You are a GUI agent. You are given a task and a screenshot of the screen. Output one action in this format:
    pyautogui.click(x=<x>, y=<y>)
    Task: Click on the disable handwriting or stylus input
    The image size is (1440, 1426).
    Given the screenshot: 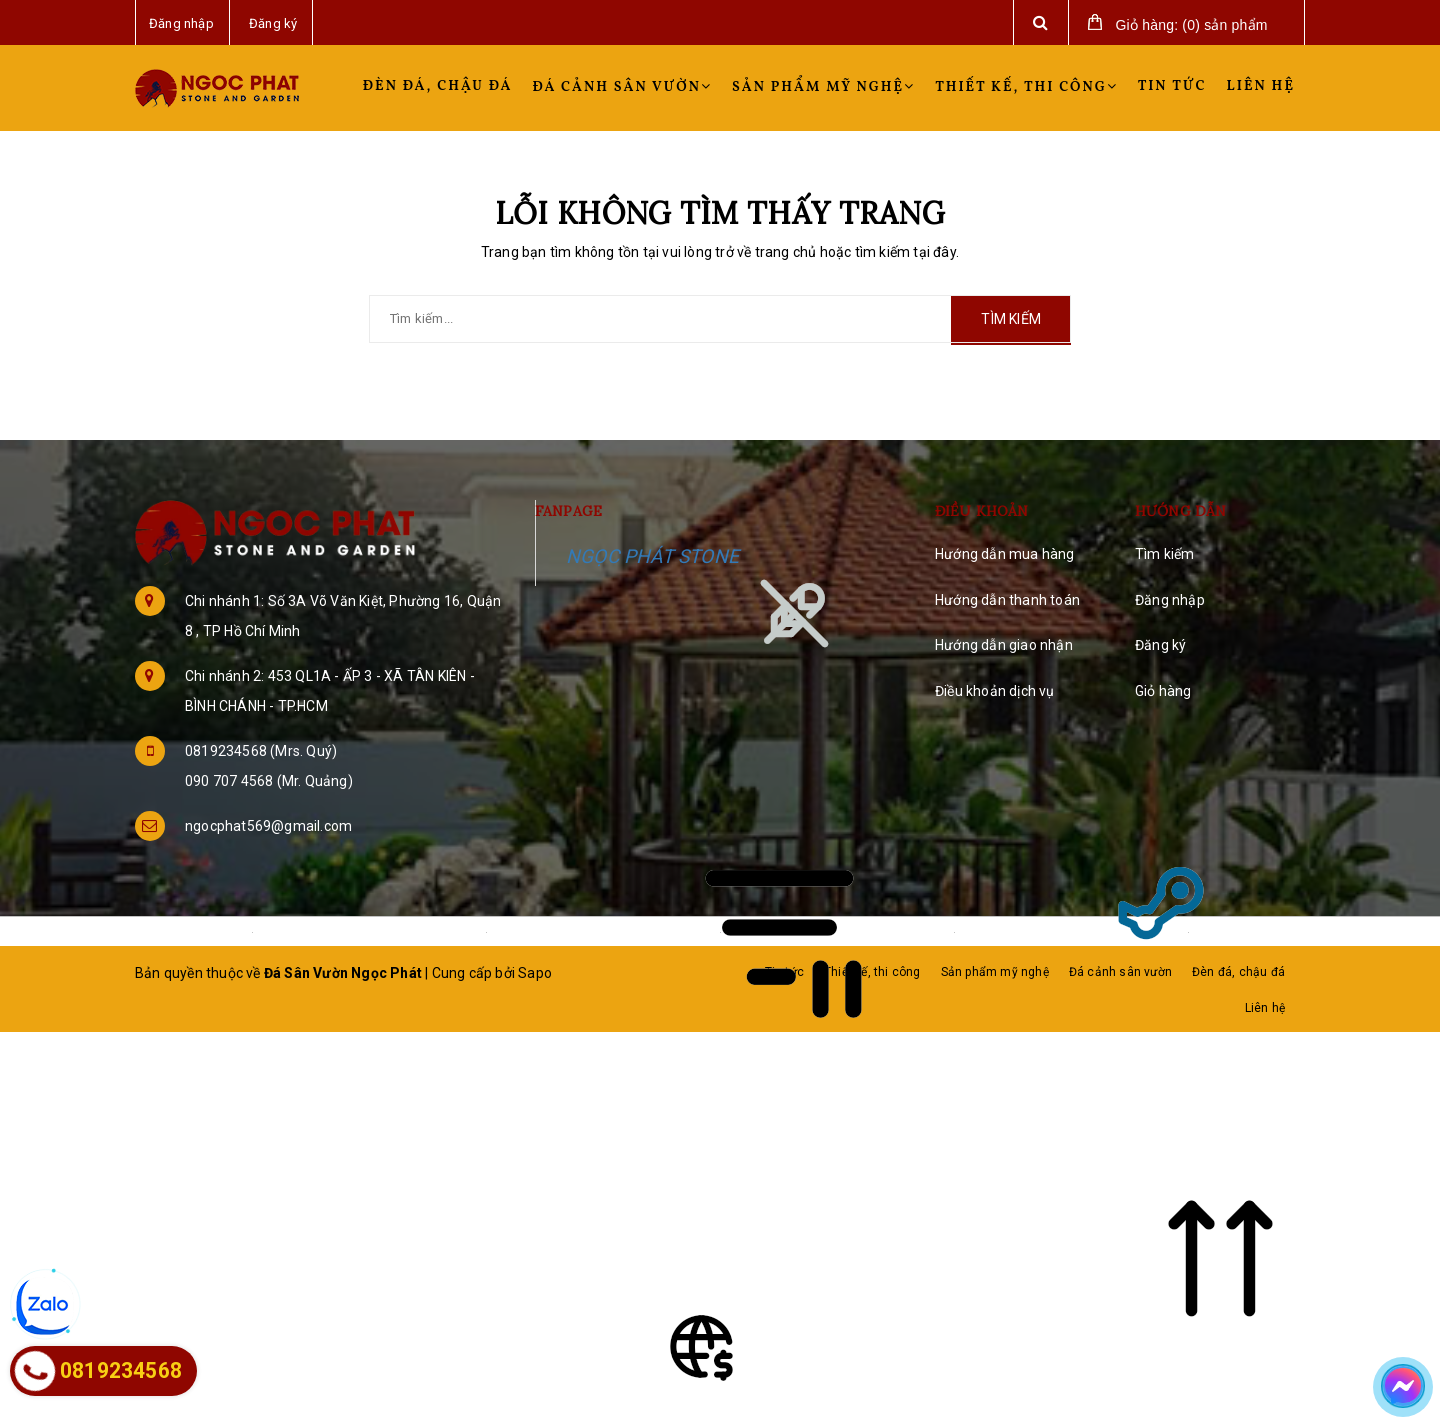 What is the action you would take?
    pyautogui.click(x=794, y=613)
    